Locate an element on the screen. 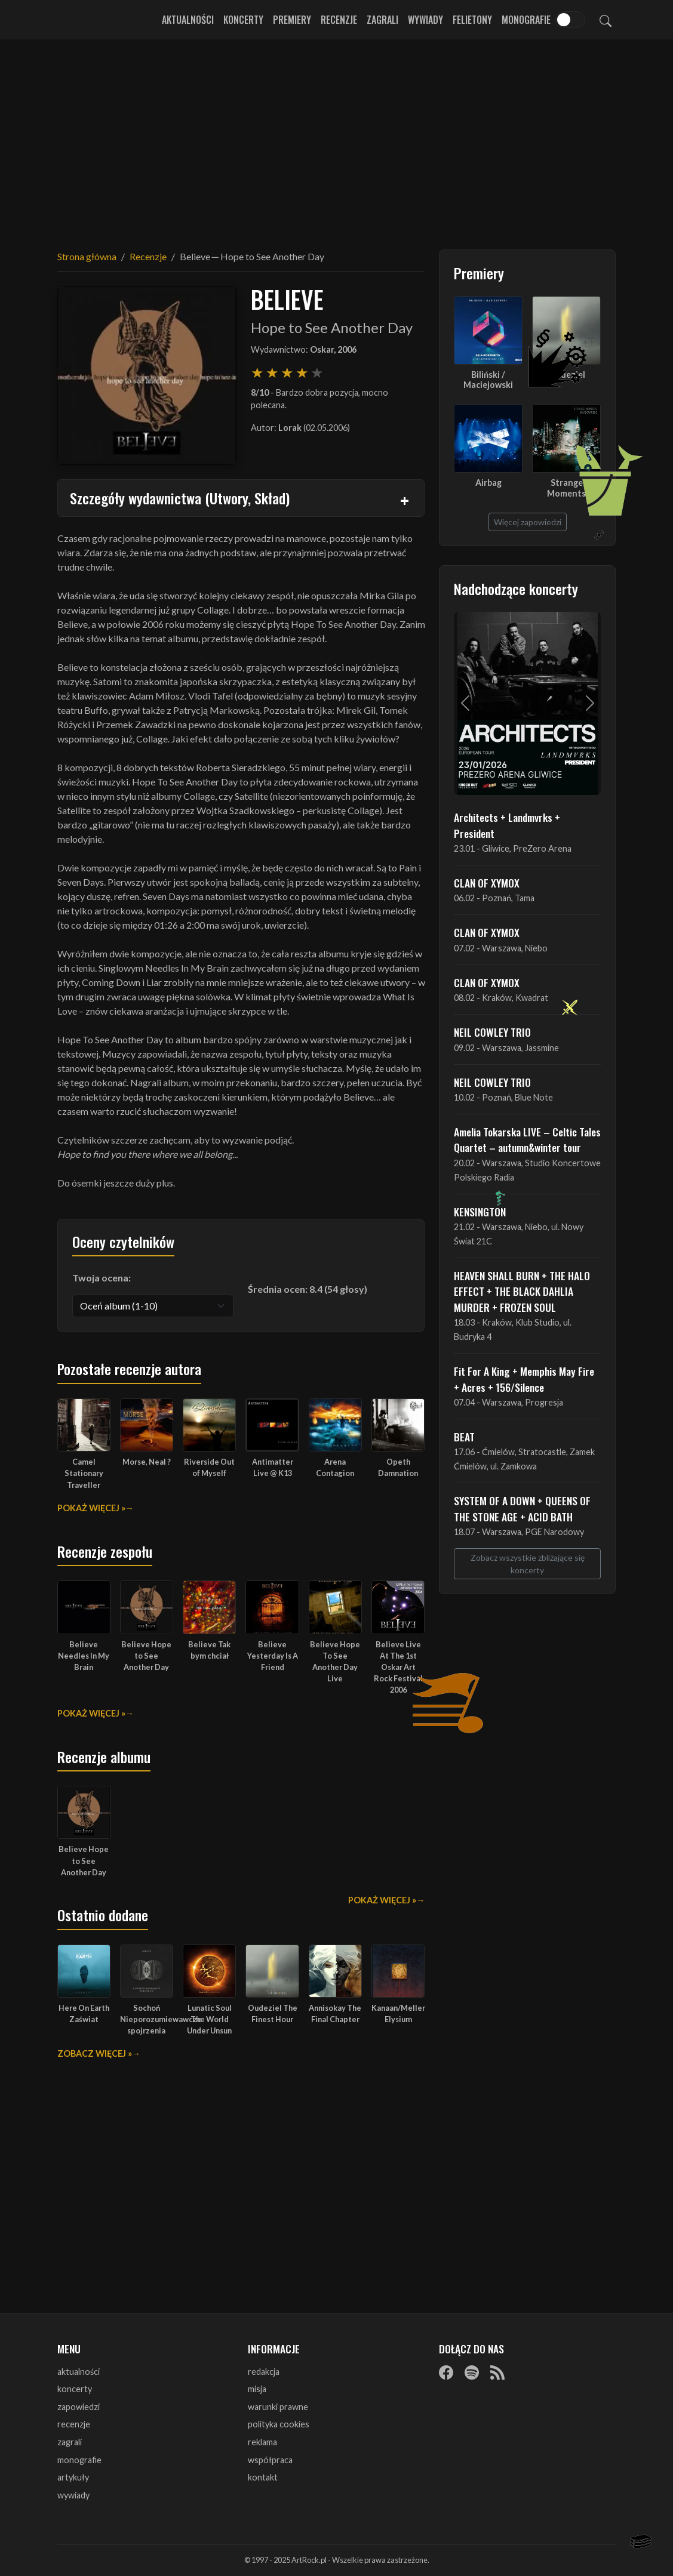 The width and height of the screenshot is (673, 2576). view your fishing inventory or catch is located at coordinates (605, 480).